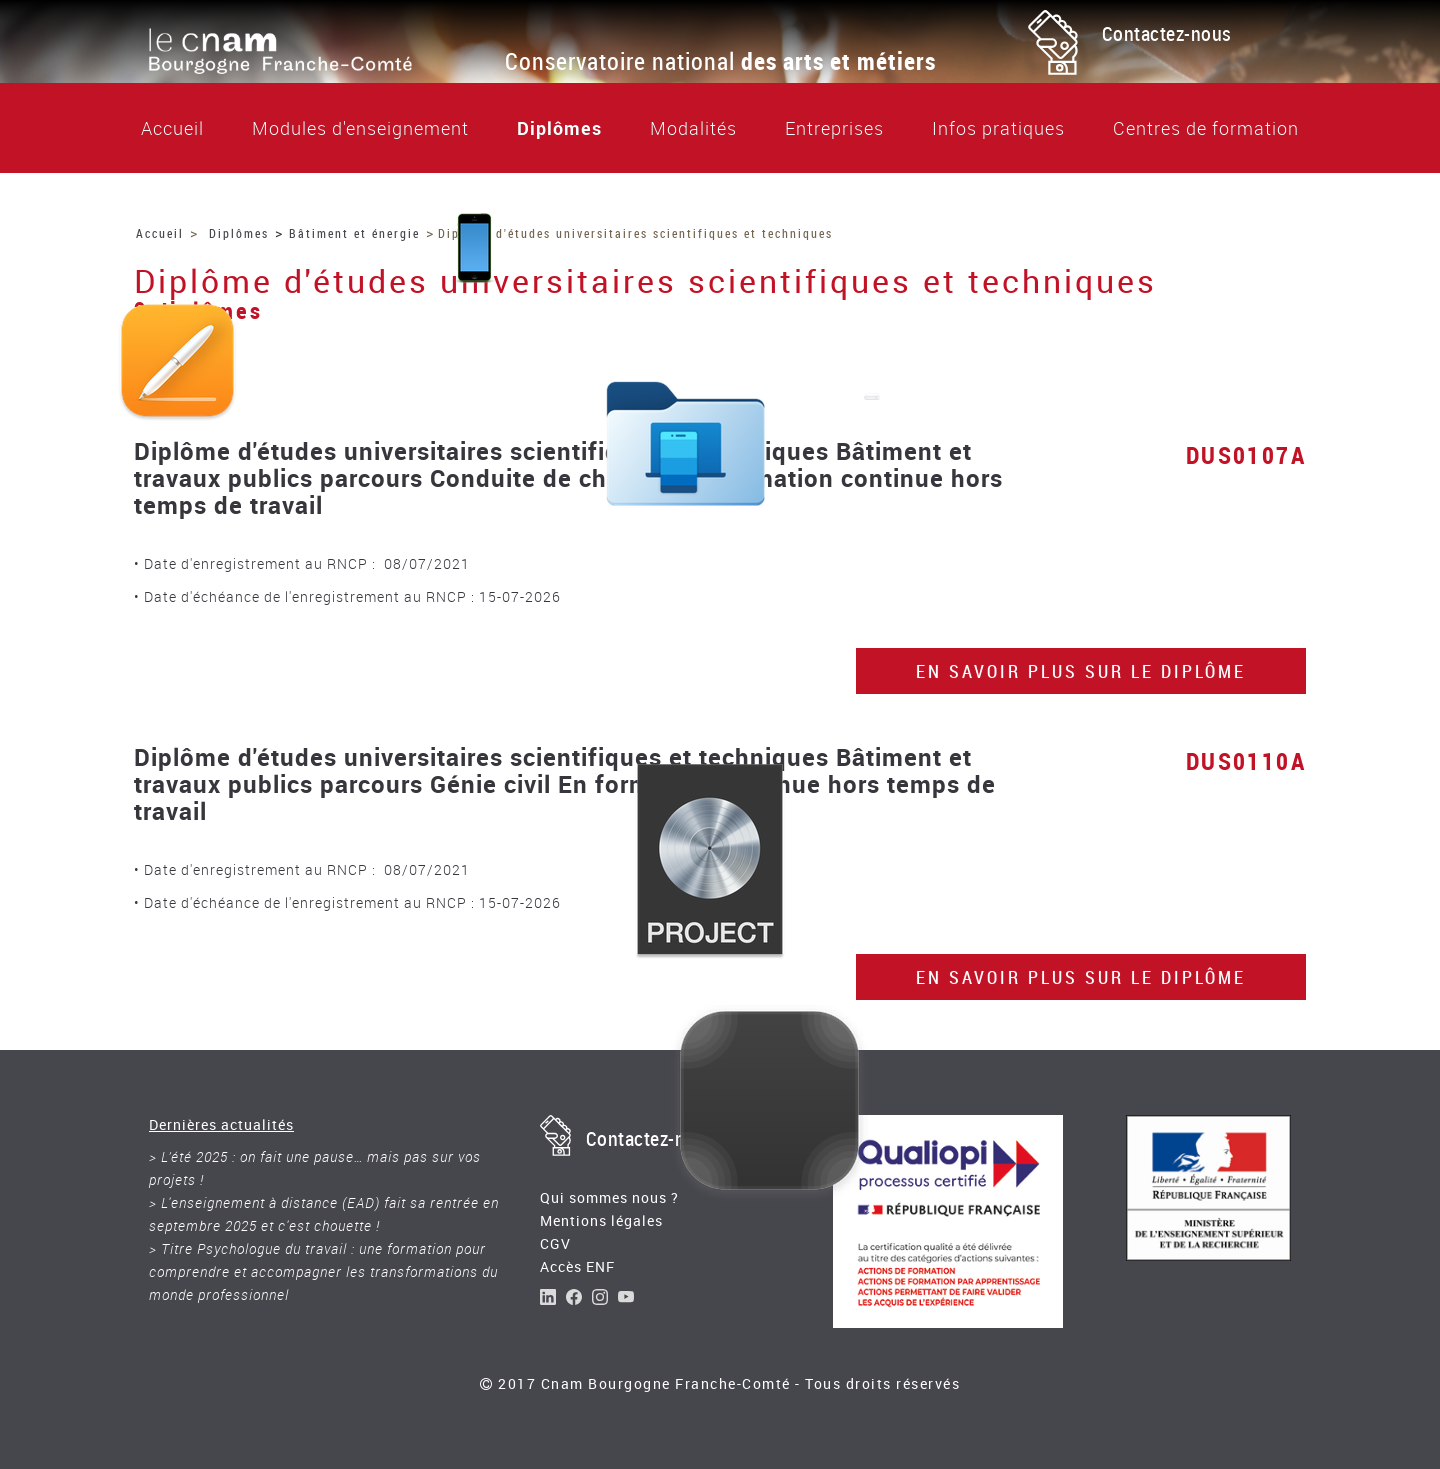 The image size is (1440, 1469). What do you see at coordinates (769, 1103) in the screenshot?
I see `configure screen edge gestures and hot corners` at bounding box center [769, 1103].